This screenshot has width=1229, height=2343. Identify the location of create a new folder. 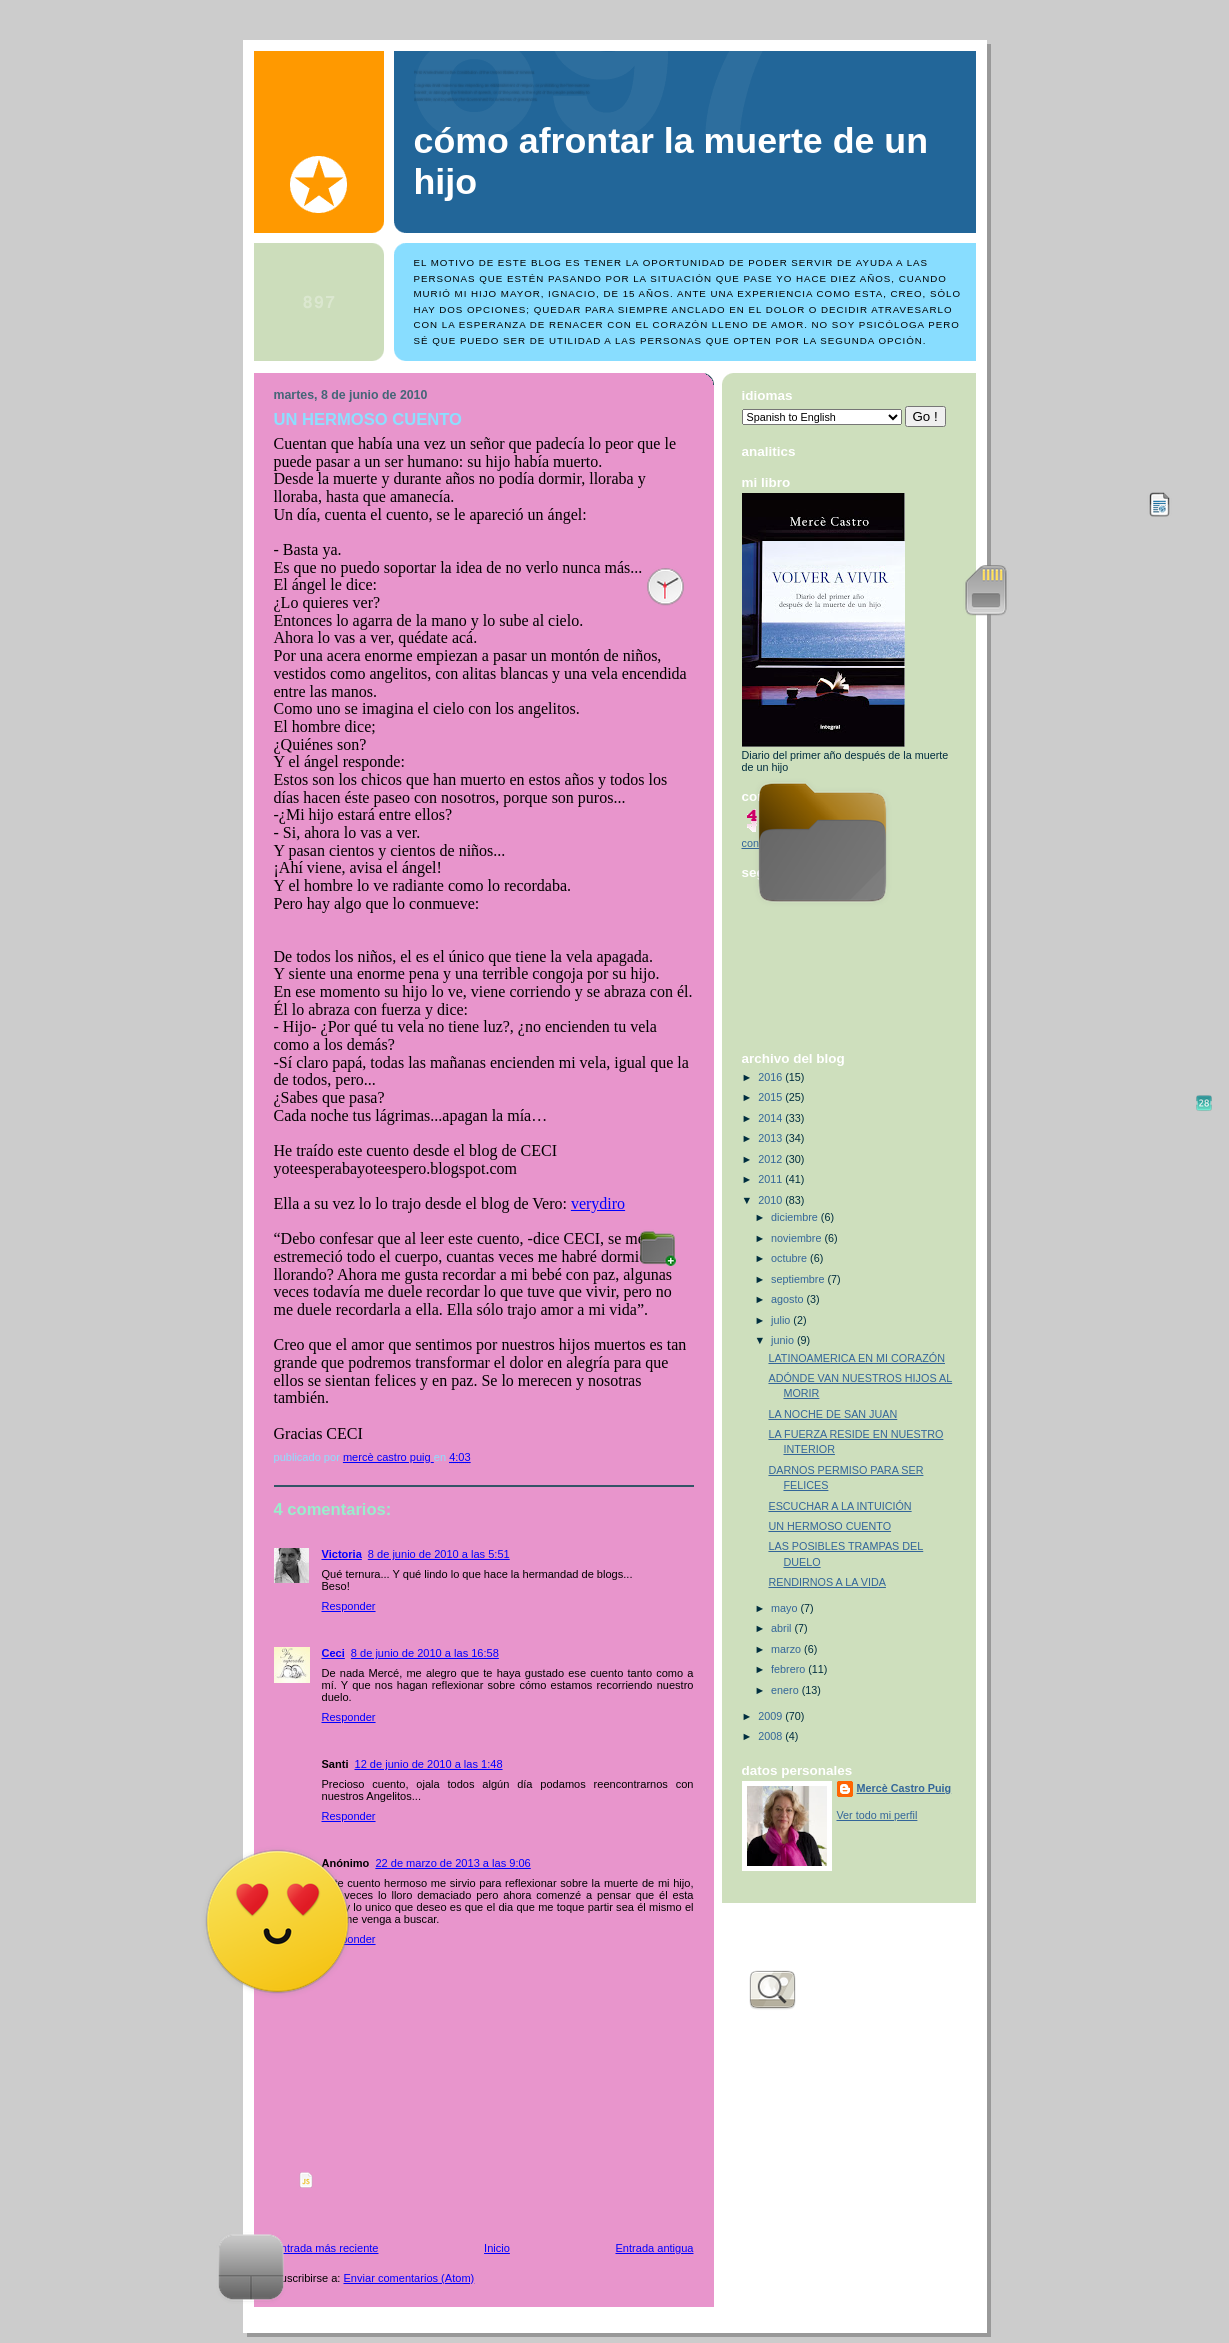
(657, 1247).